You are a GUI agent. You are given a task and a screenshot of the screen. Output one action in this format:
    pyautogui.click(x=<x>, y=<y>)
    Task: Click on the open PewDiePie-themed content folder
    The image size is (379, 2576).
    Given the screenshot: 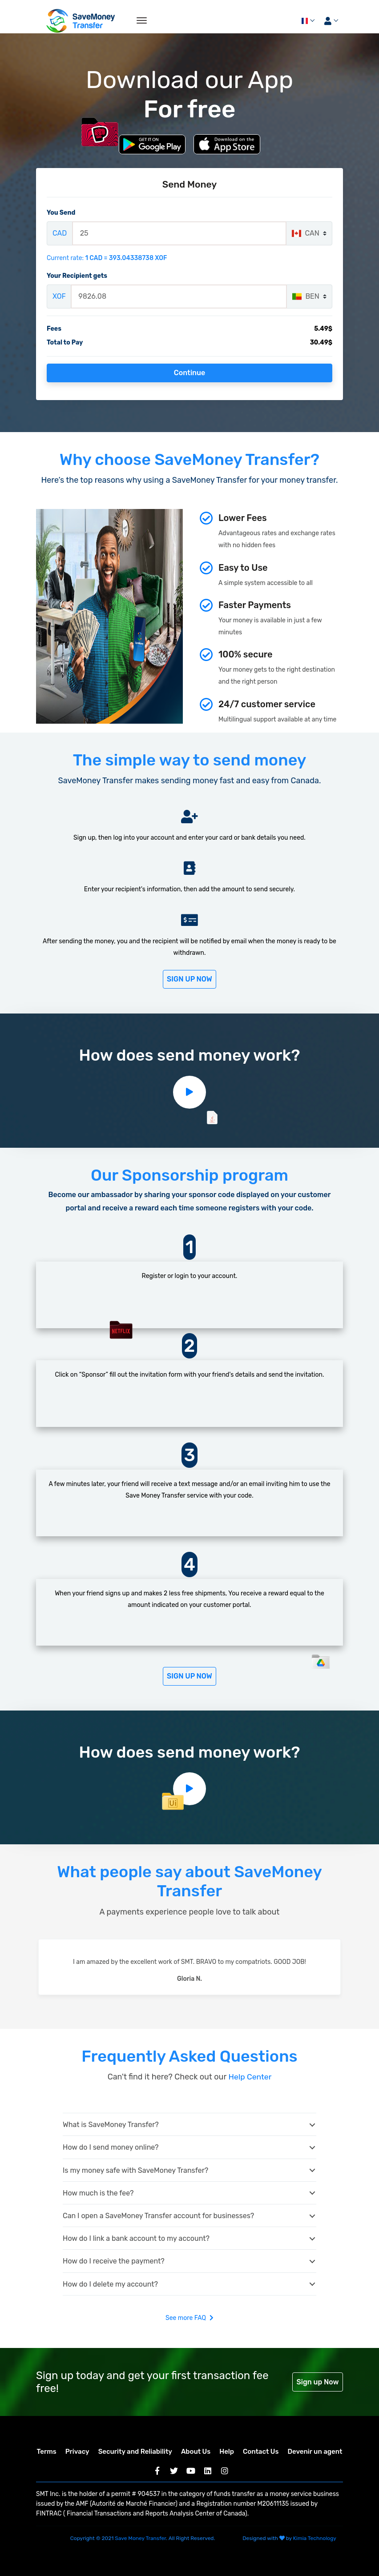 What is the action you would take?
    pyautogui.click(x=100, y=133)
    